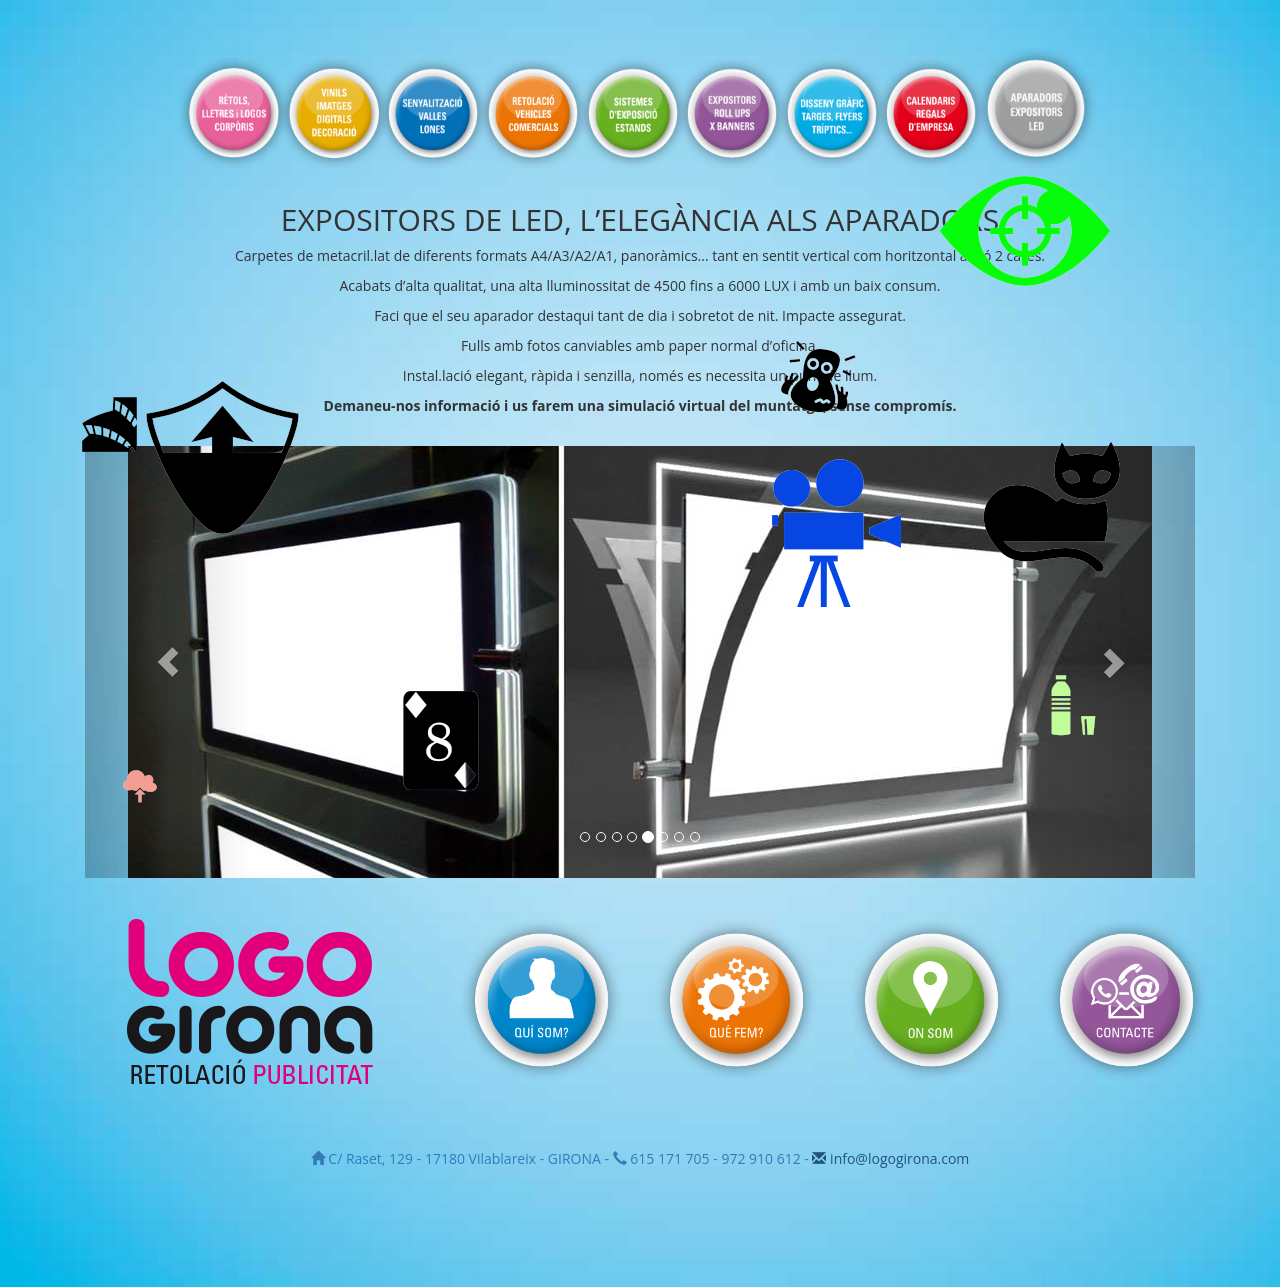 The height and width of the screenshot is (1287, 1280). What do you see at coordinates (140, 786) in the screenshot?
I see `upload file to cloud storage` at bounding box center [140, 786].